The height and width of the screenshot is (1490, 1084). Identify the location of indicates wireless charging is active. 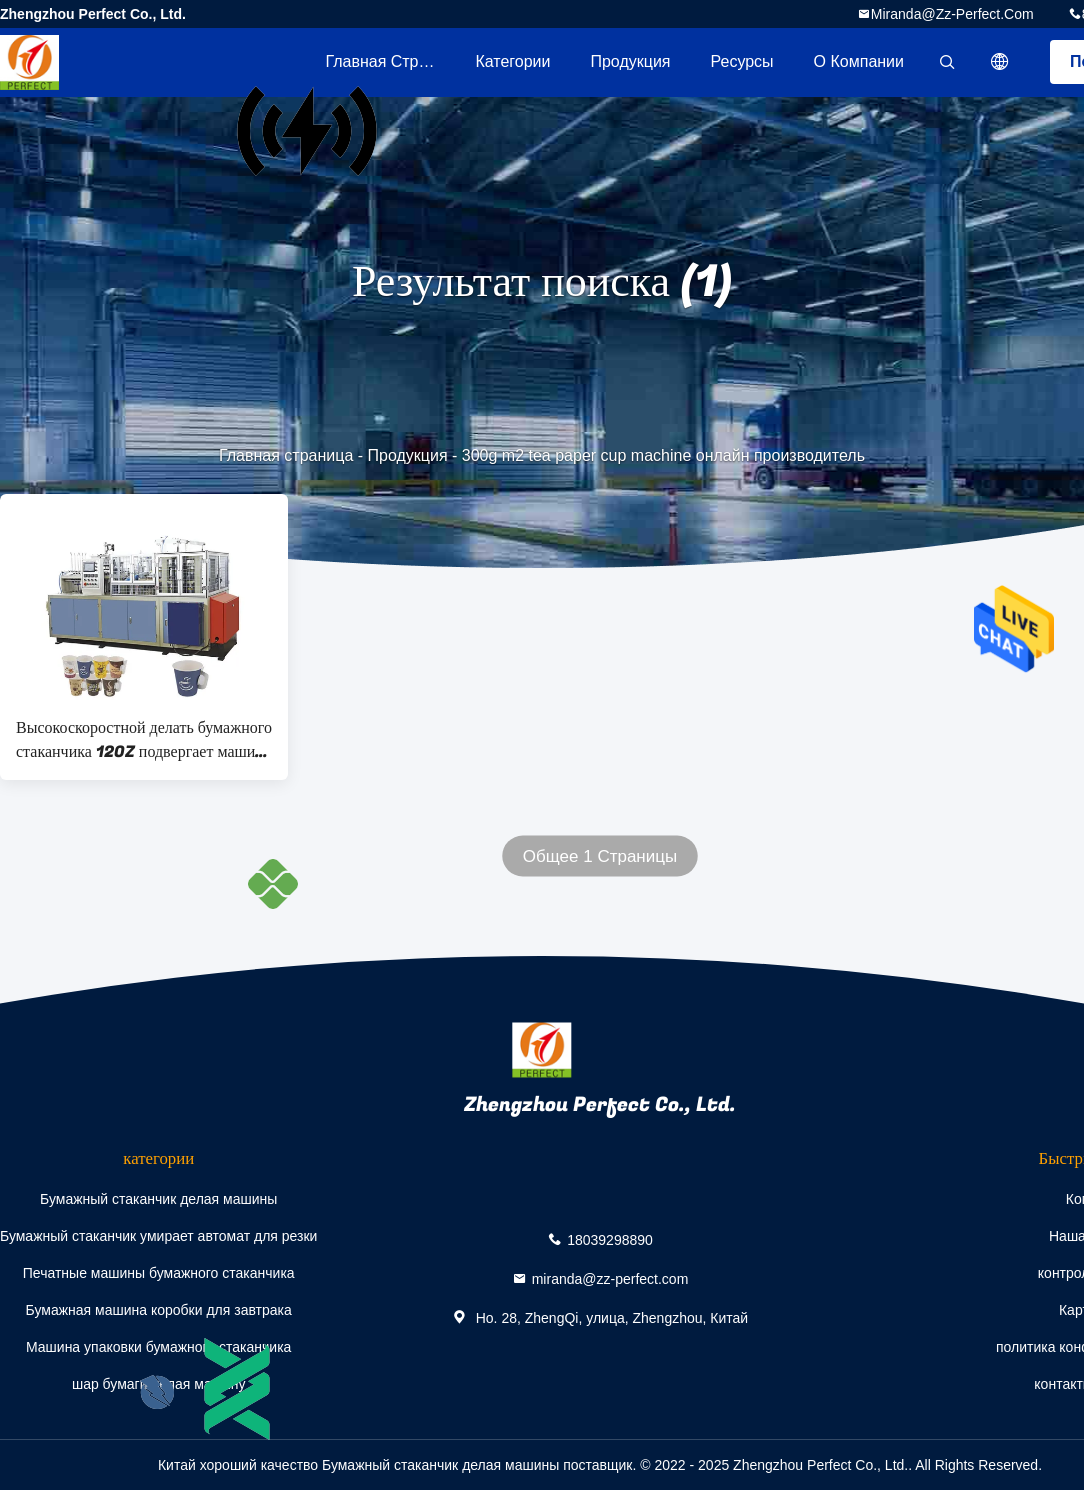
(307, 131).